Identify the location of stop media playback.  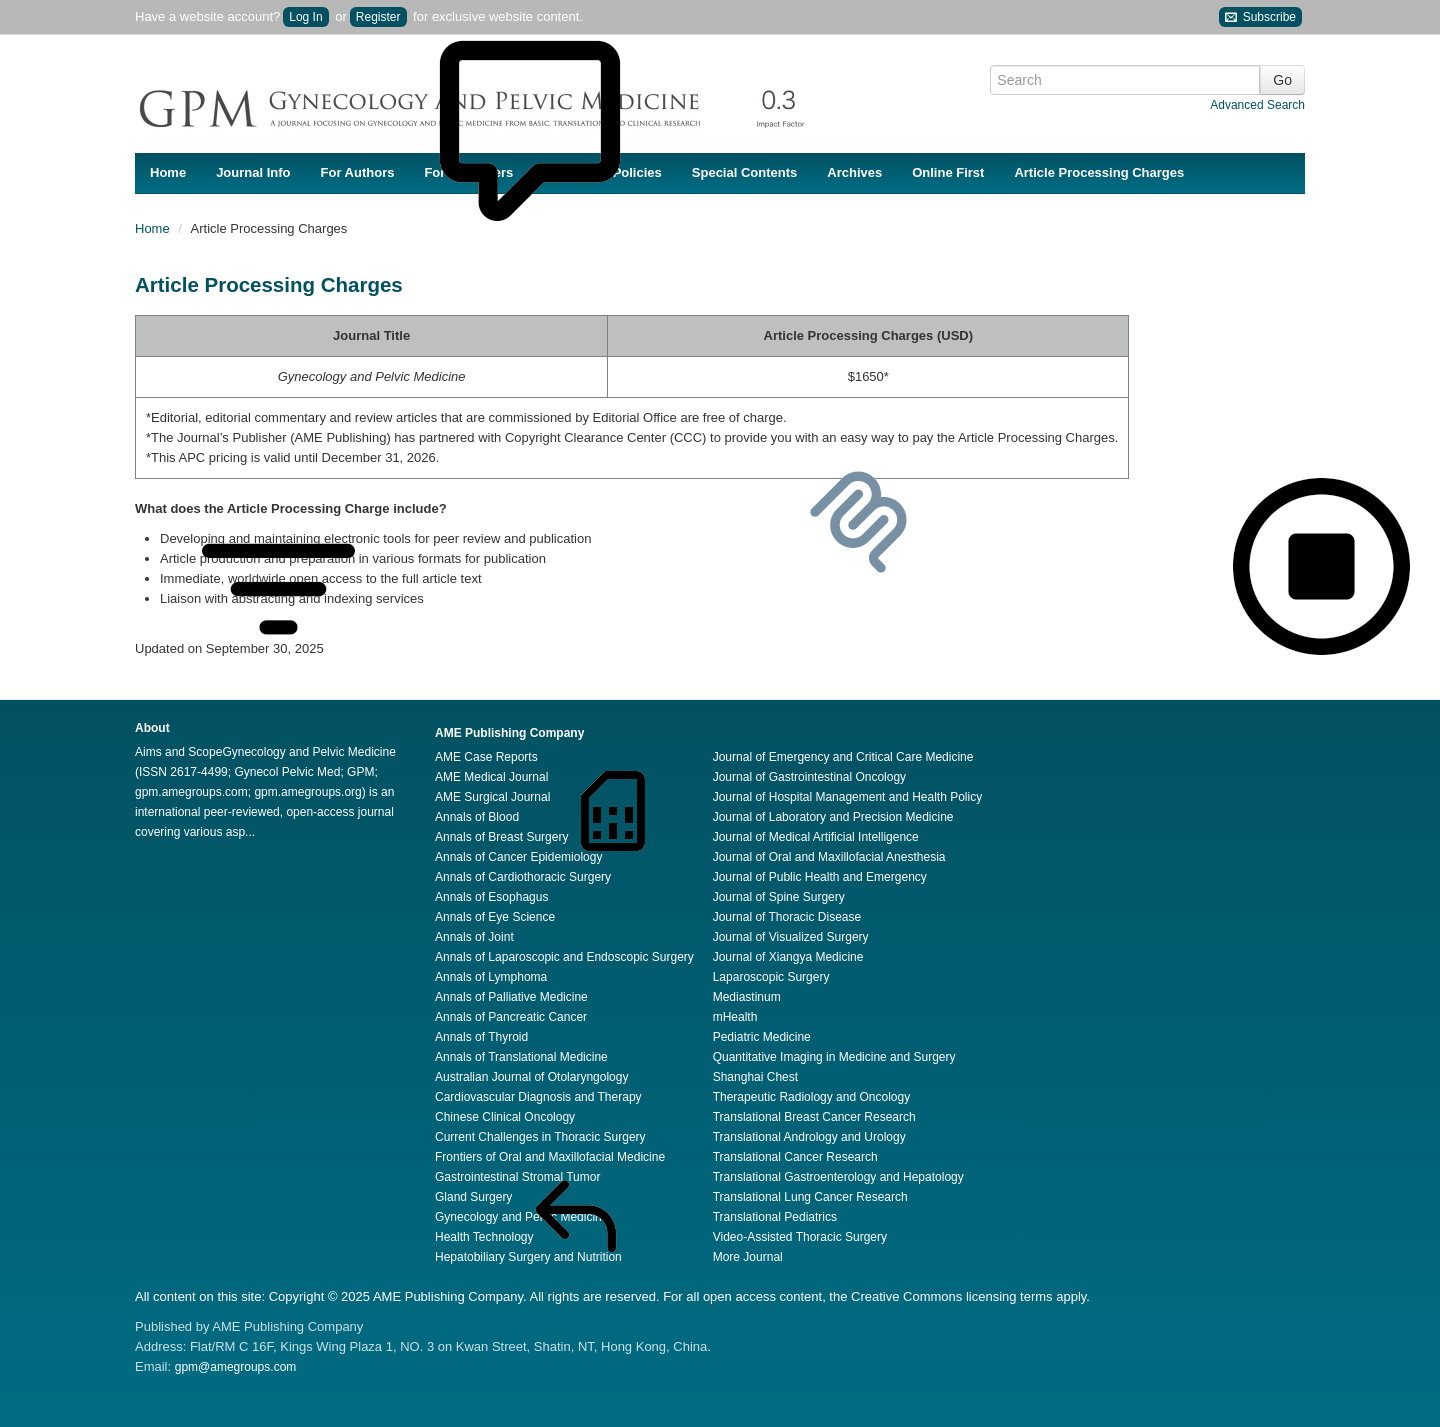
(1321, 566).